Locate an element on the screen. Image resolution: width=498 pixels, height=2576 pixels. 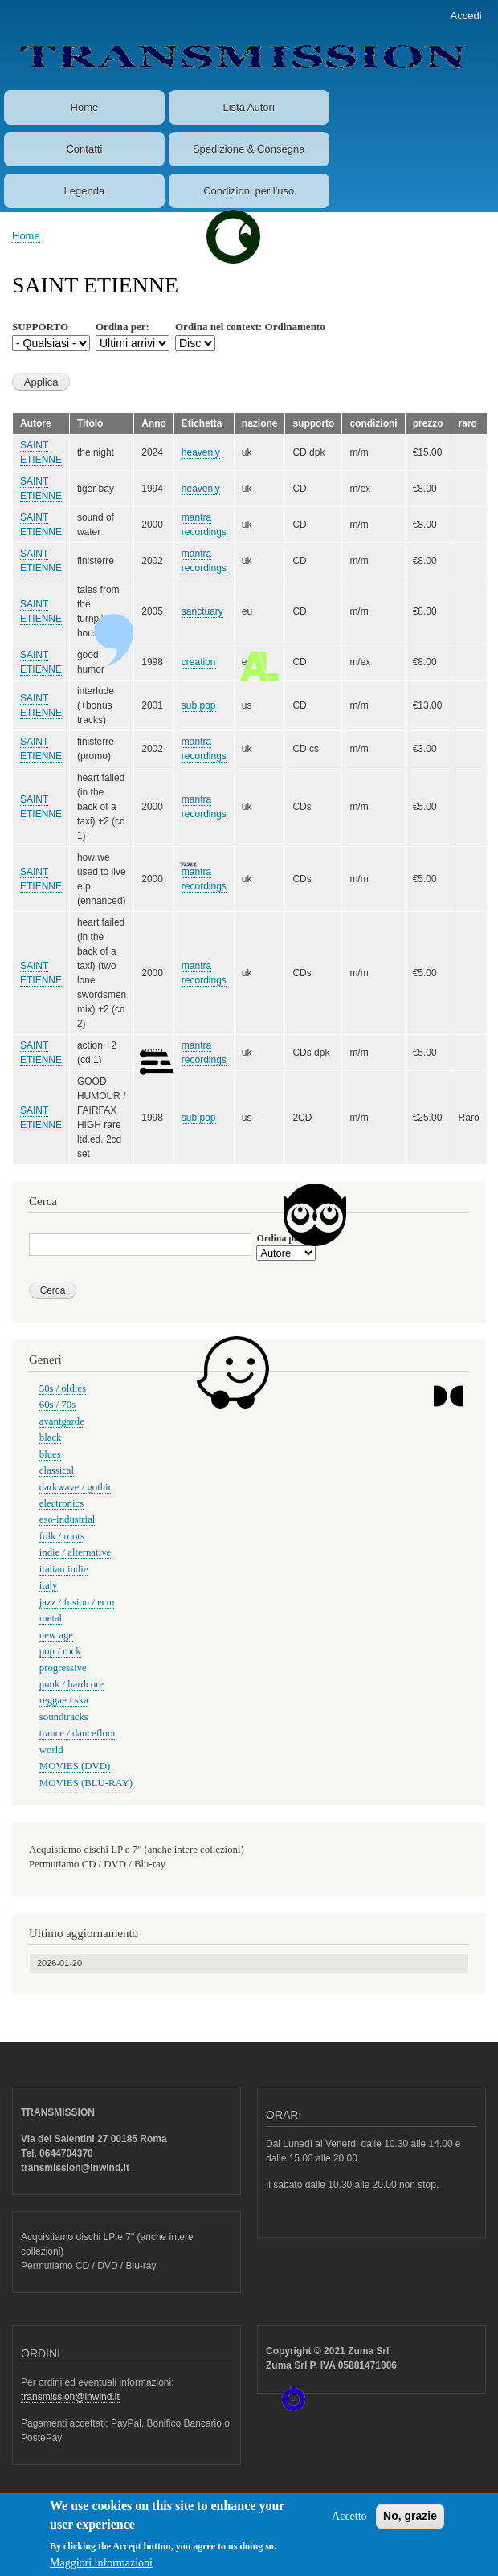
open the Monoprix app or website is located at coordinates (113, 640).